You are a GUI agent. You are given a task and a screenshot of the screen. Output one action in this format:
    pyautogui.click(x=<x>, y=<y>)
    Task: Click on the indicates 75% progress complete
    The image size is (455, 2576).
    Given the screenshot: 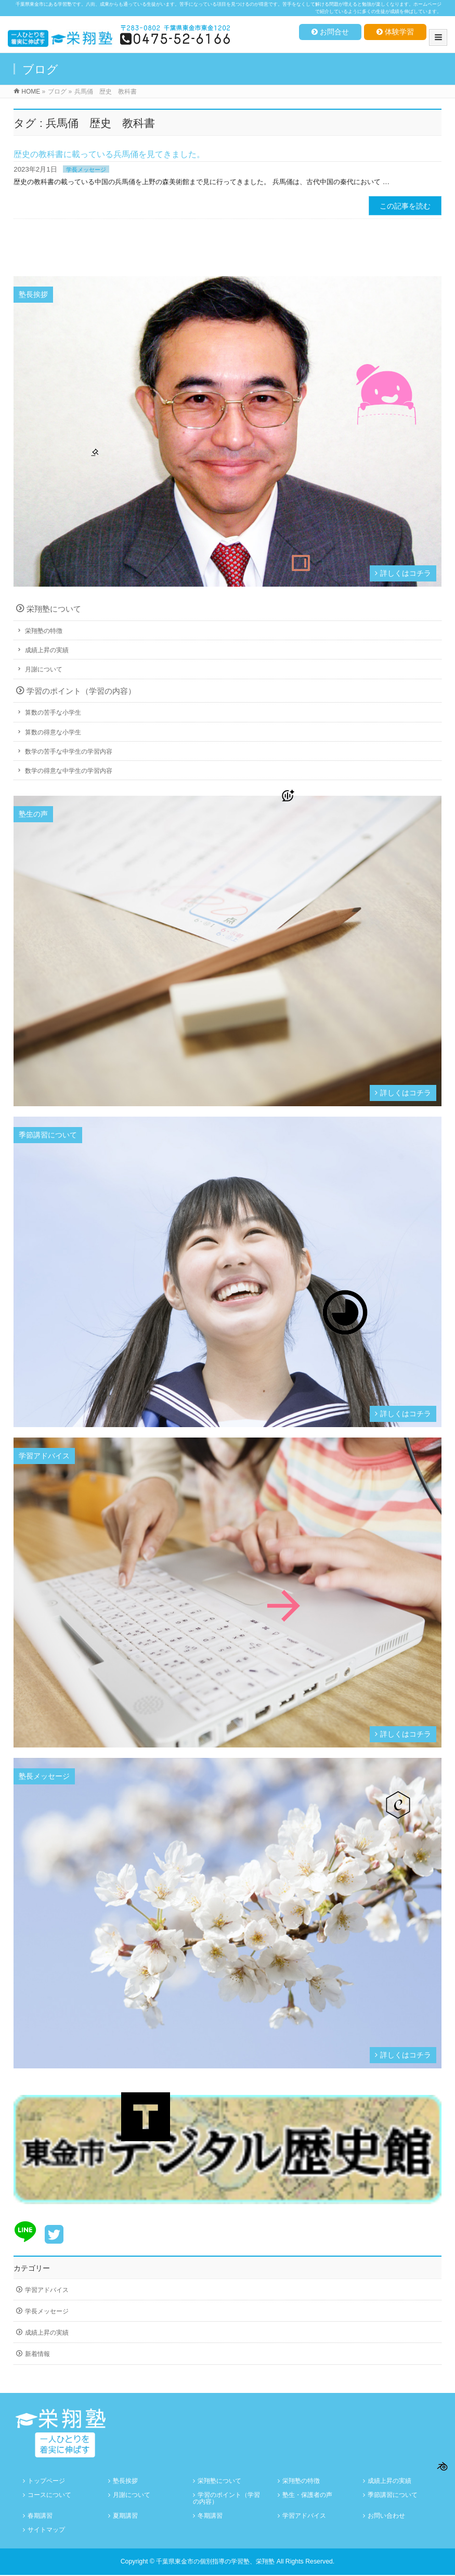 What is the action you would take?
    pyautogui.click(x=345, y=1312)
    